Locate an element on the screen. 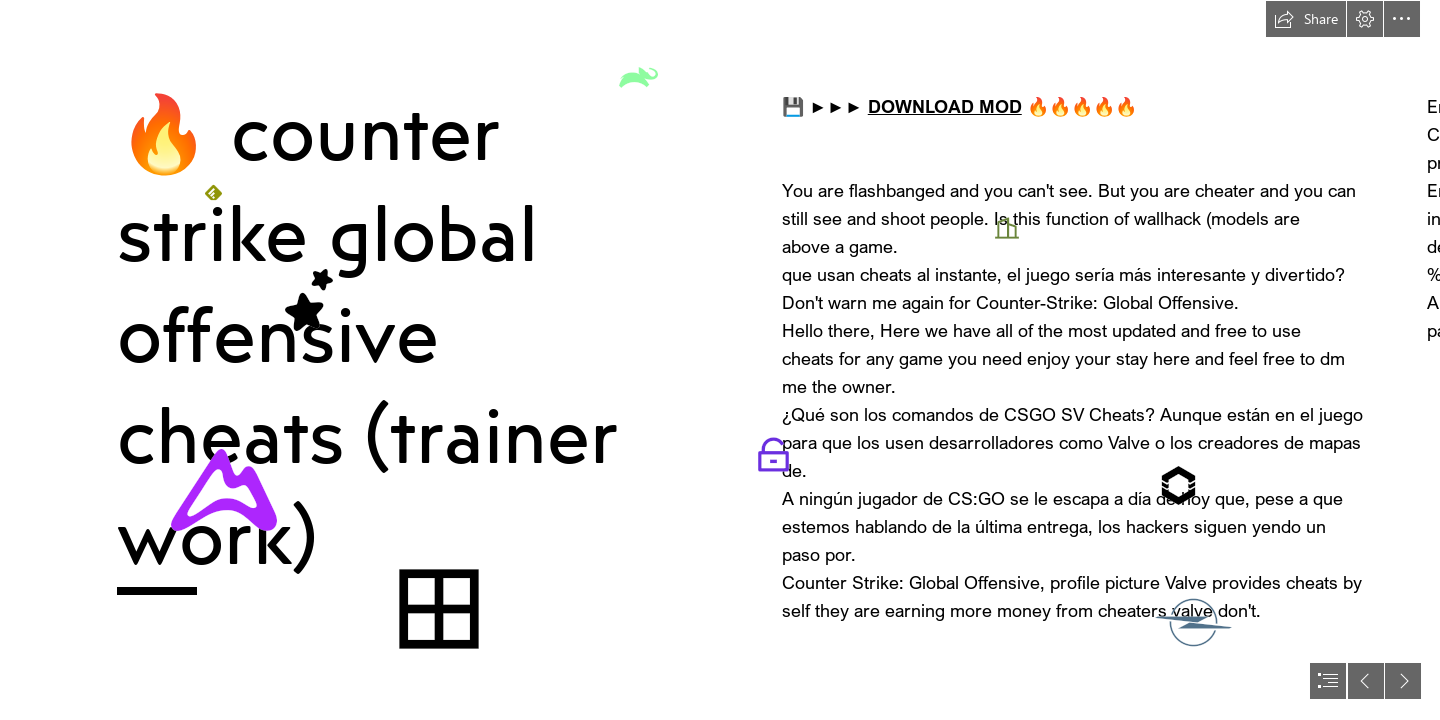  open Feedly app is located at coordinates (213, 192).